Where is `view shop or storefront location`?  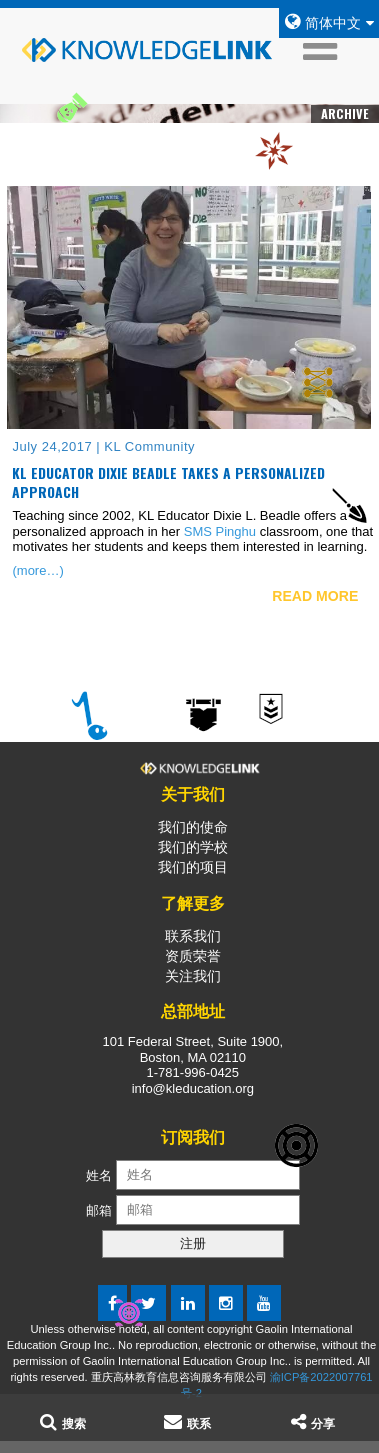
view shop or storefront location is located at coordinates (203, 714).